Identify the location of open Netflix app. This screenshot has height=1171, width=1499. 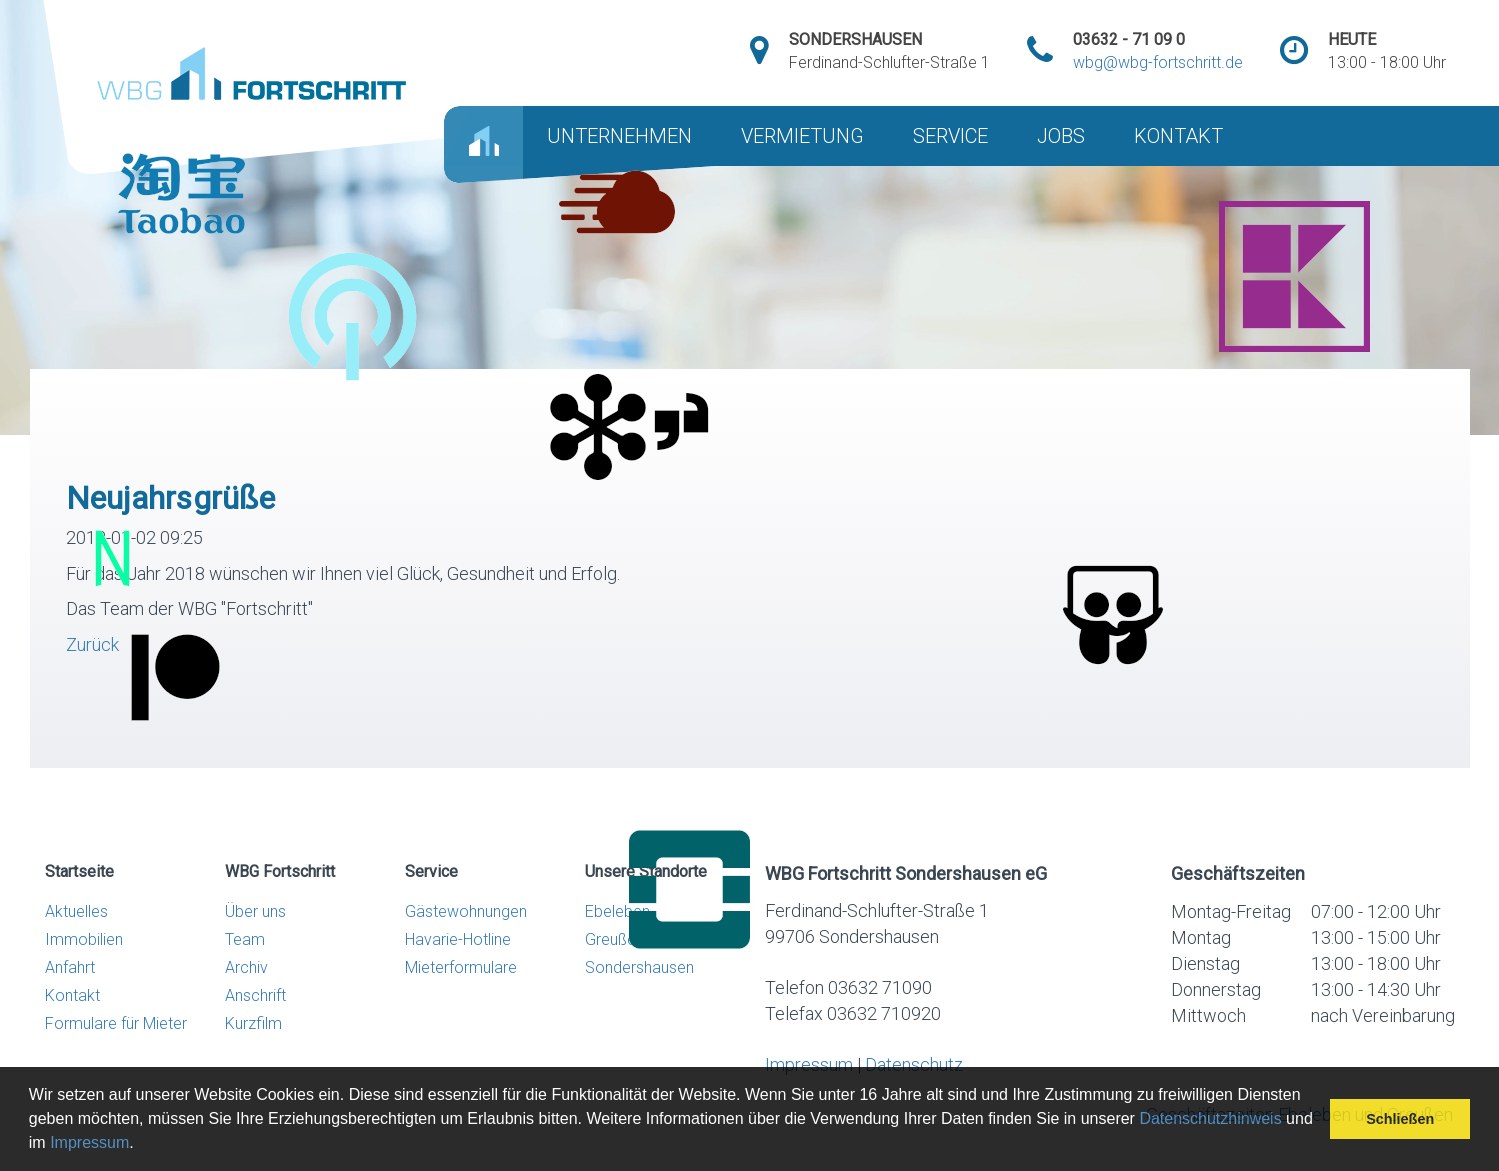
(112, 558).